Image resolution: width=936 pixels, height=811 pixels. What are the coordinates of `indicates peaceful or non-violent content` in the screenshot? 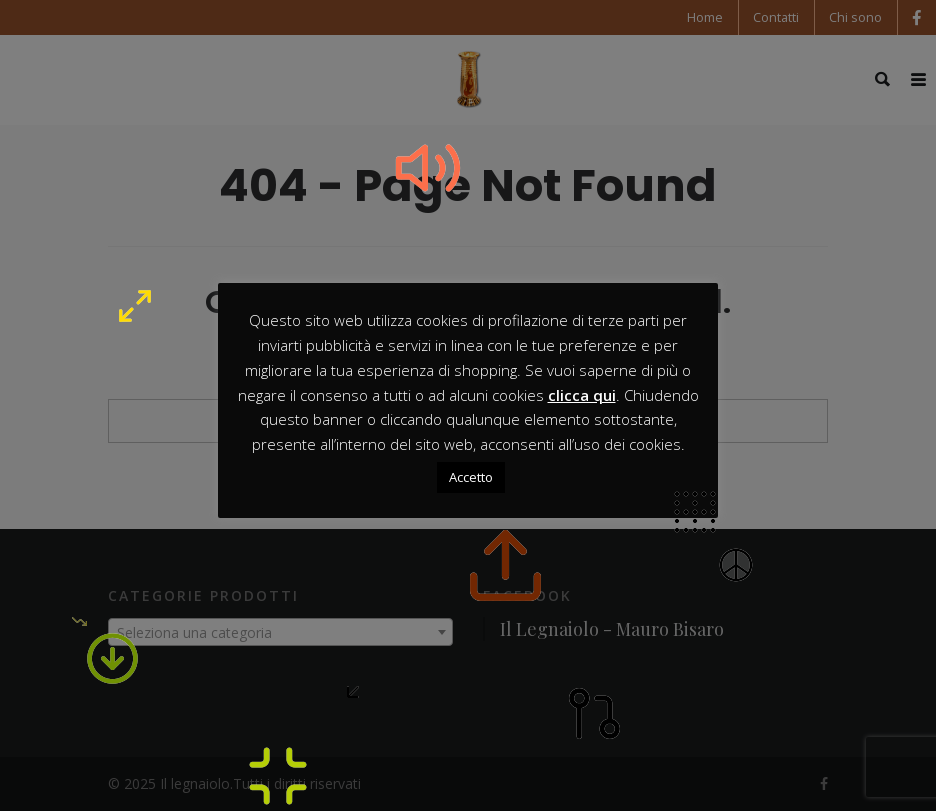 It's located at (736, 565).